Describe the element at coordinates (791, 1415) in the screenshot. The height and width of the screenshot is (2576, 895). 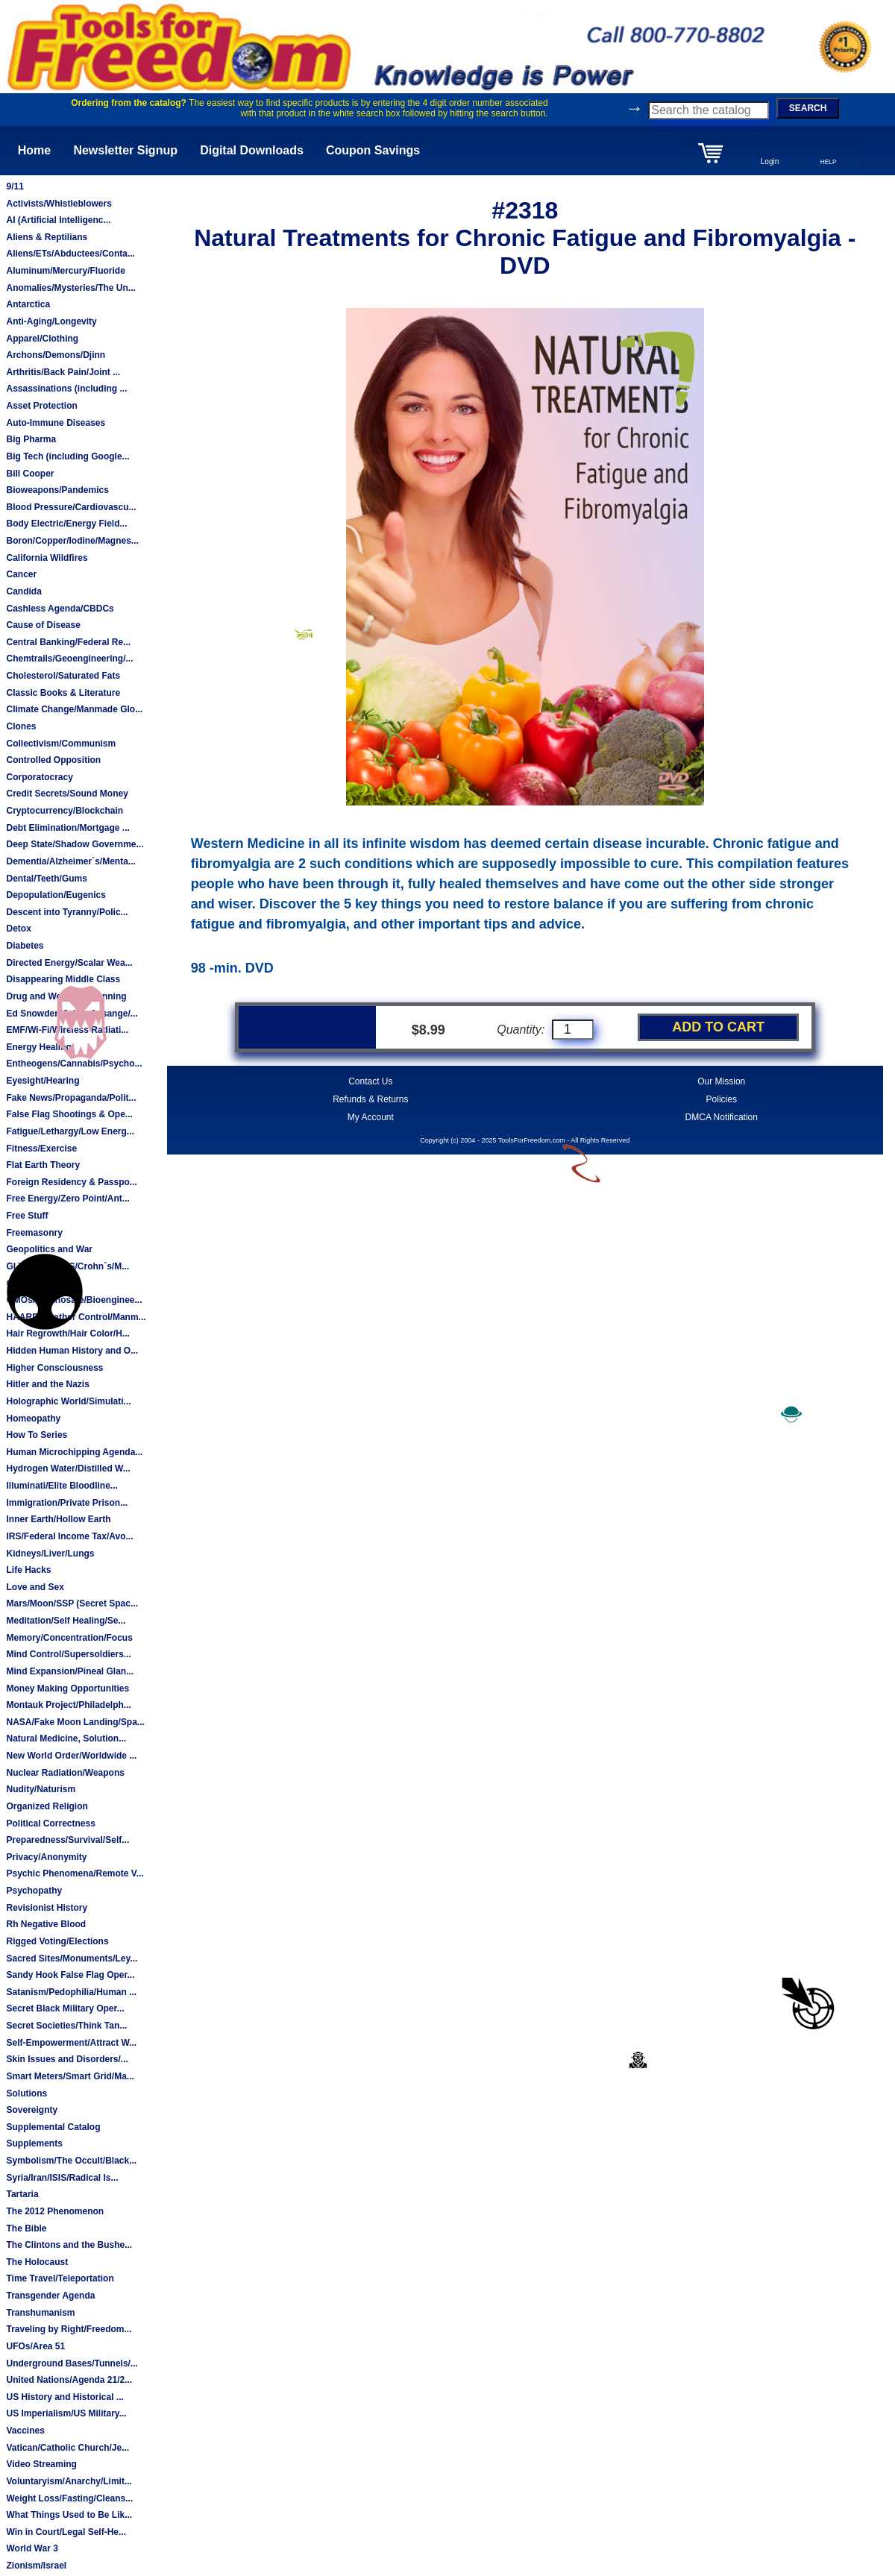
I see `select military or soldier class` at that location.